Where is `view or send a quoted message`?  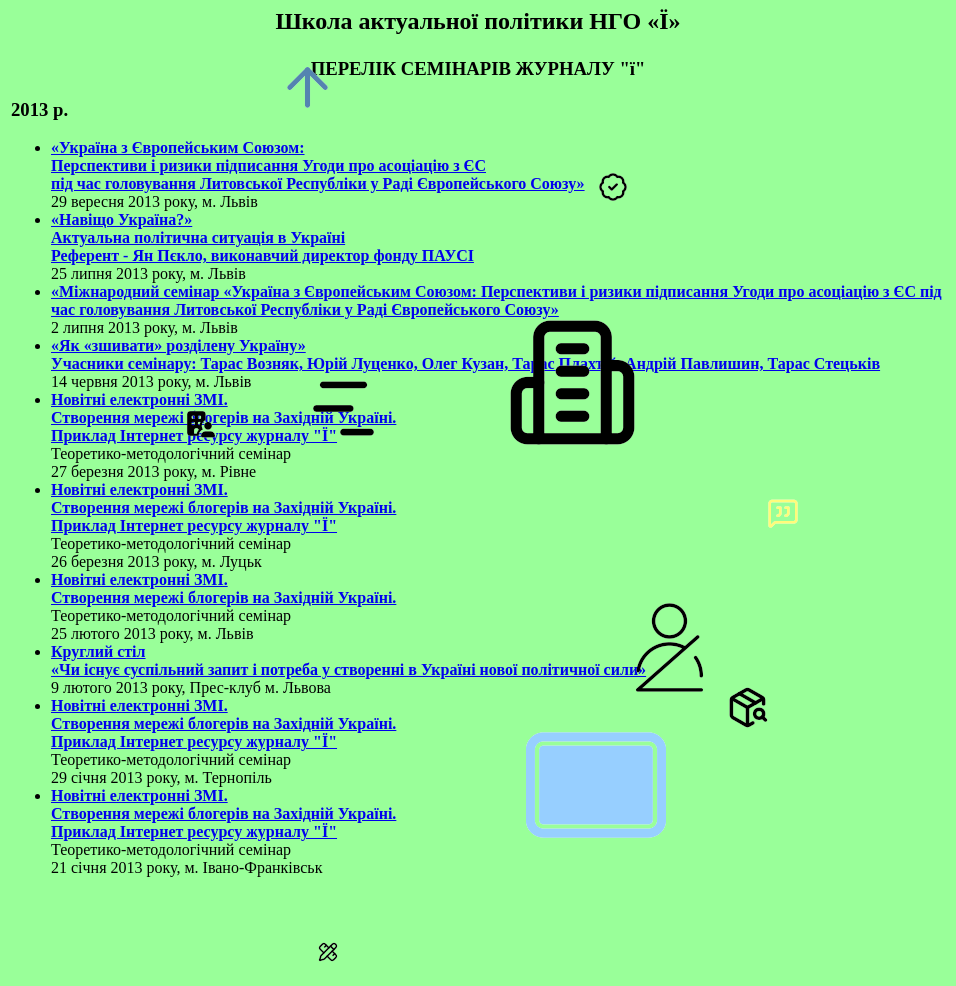 view or send a quoted message is located at coordinates (783, 513).